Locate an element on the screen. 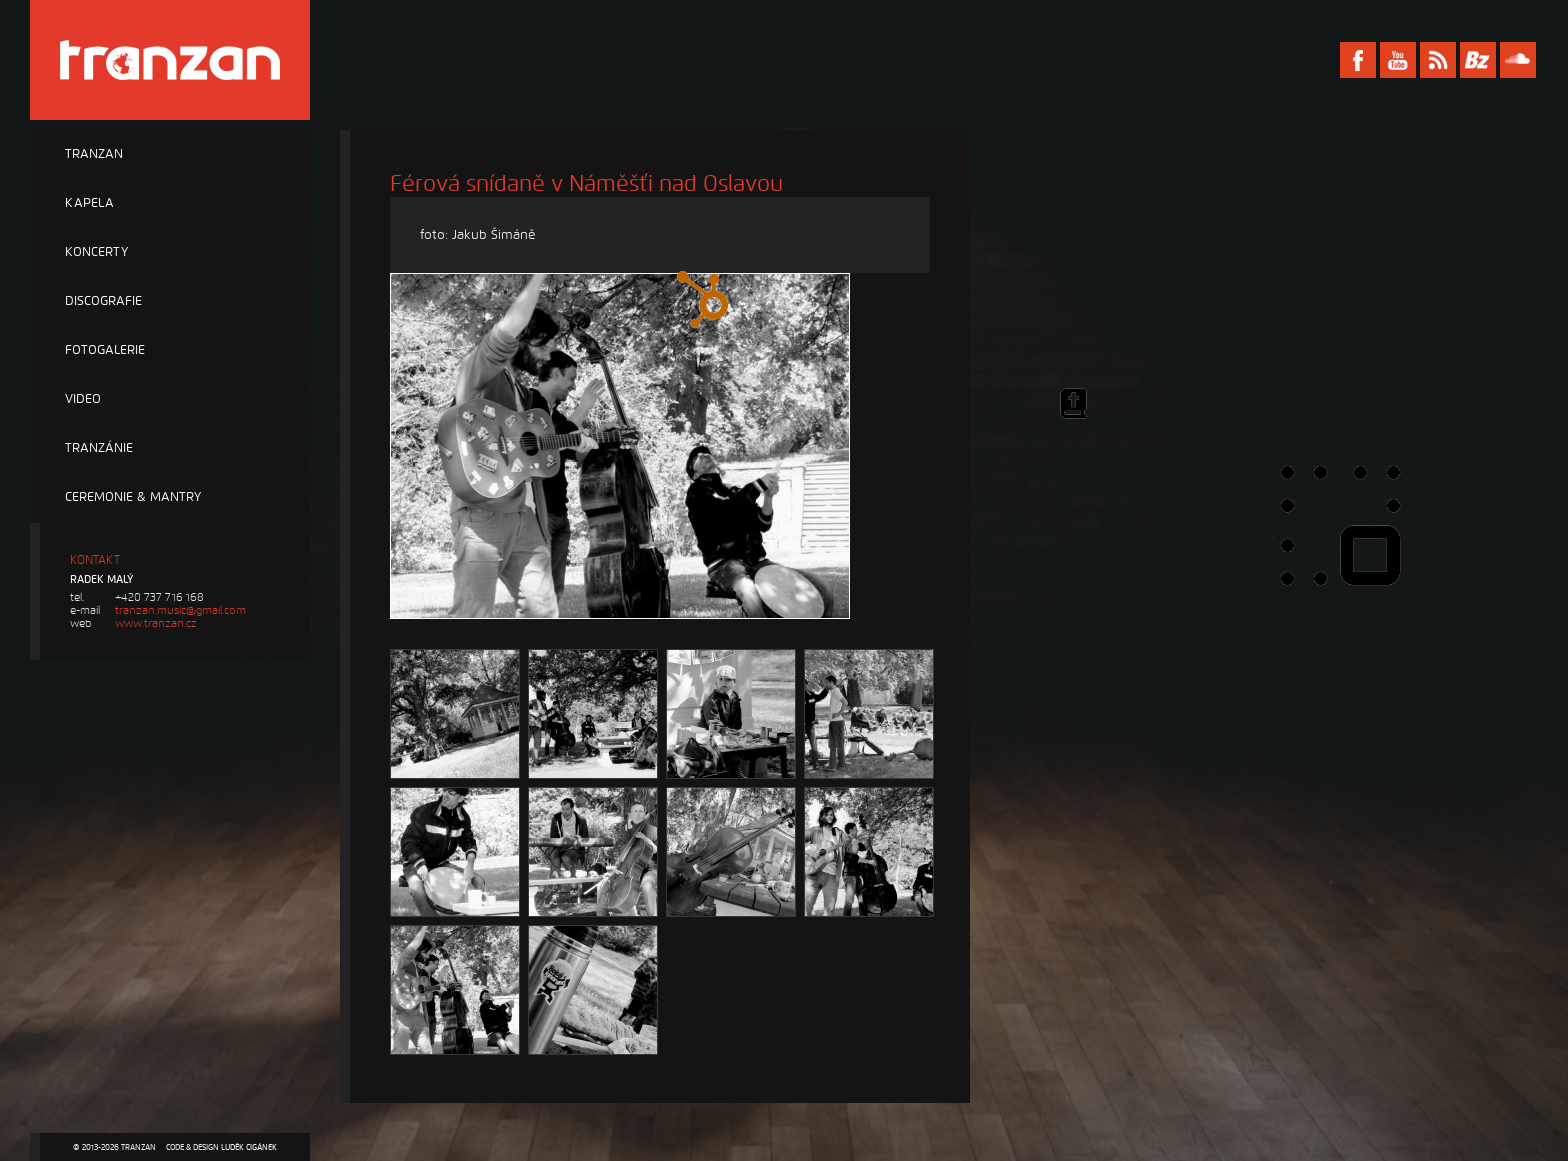 The width and height of the screenshot is (1568, 1161). access bible or religious texts is located at coordinates (1073, 403).